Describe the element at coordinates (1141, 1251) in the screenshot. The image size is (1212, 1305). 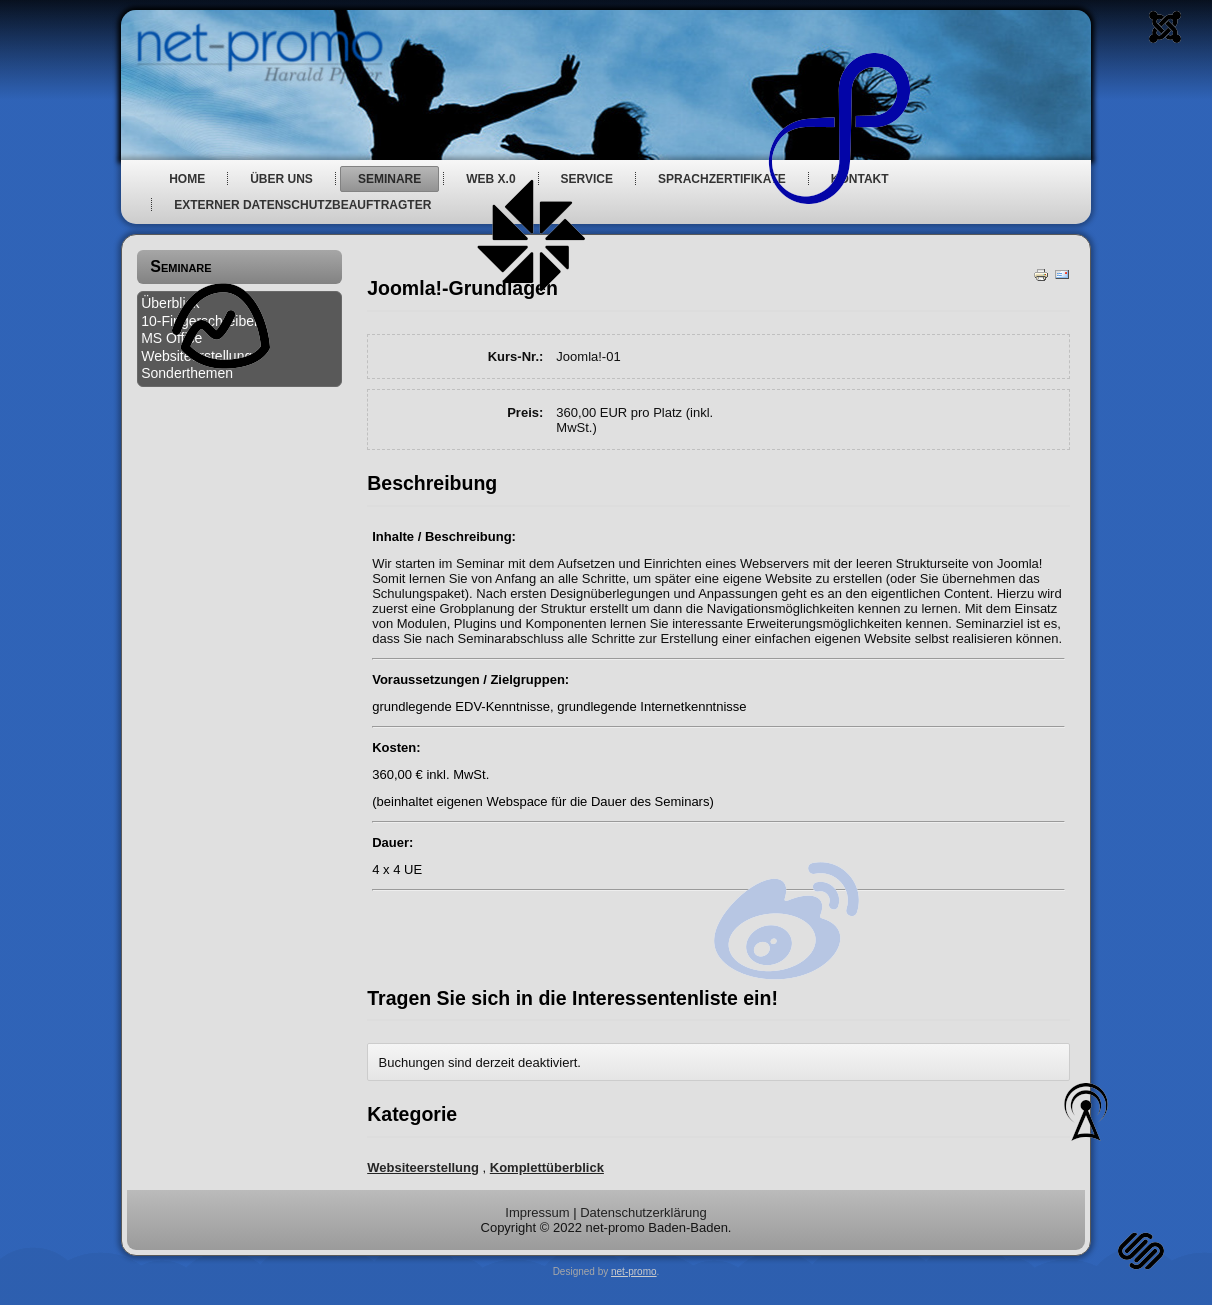
I see `visit or link to Squarespace website` at that location.